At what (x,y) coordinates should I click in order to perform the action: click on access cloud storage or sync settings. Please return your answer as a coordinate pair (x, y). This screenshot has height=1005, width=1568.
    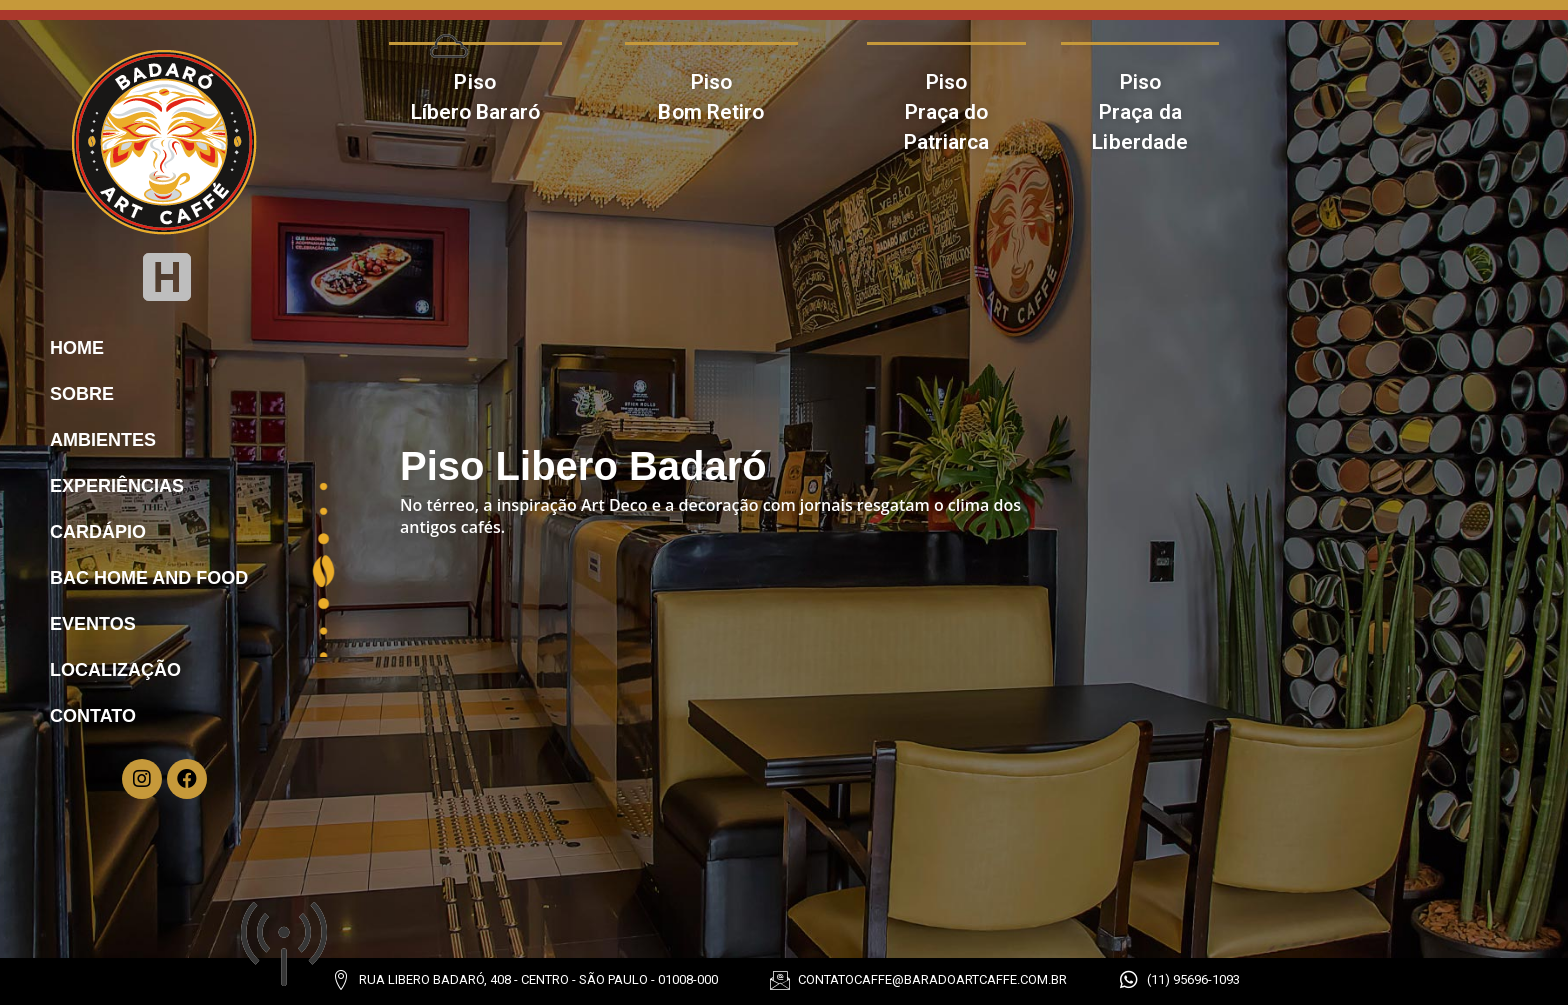
    Looking at the image, I should click on (449, 46).